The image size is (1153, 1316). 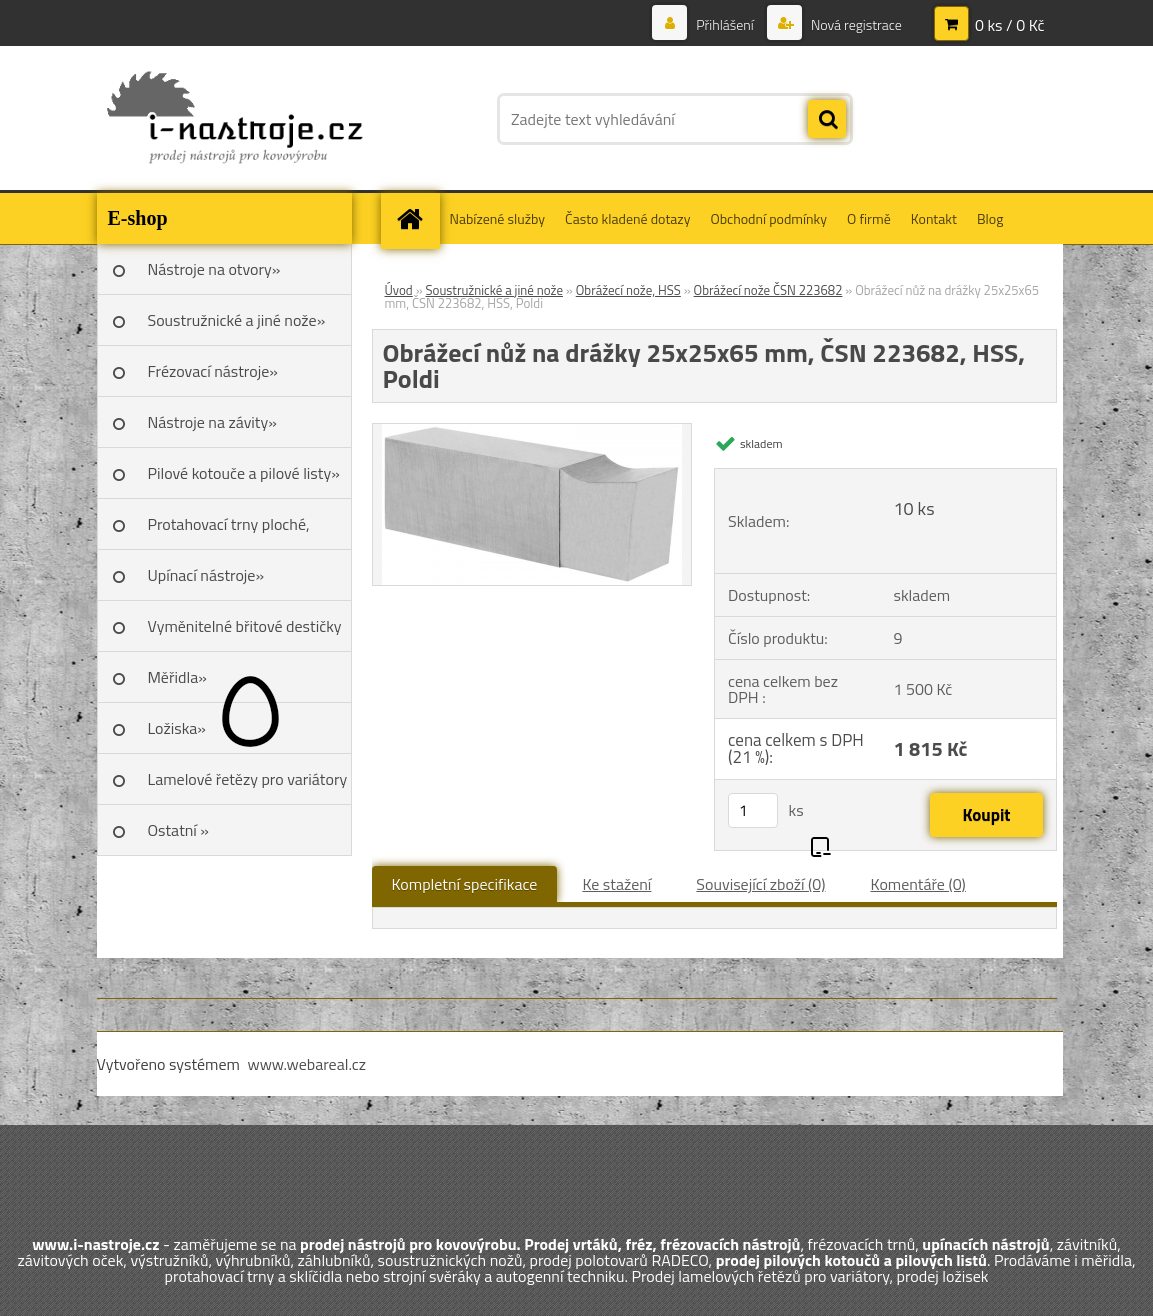 What do you see at coordinates (820, 847) in the screenshot?
I see `remove an iPad from connected devices` at bounding box center [820, 847].